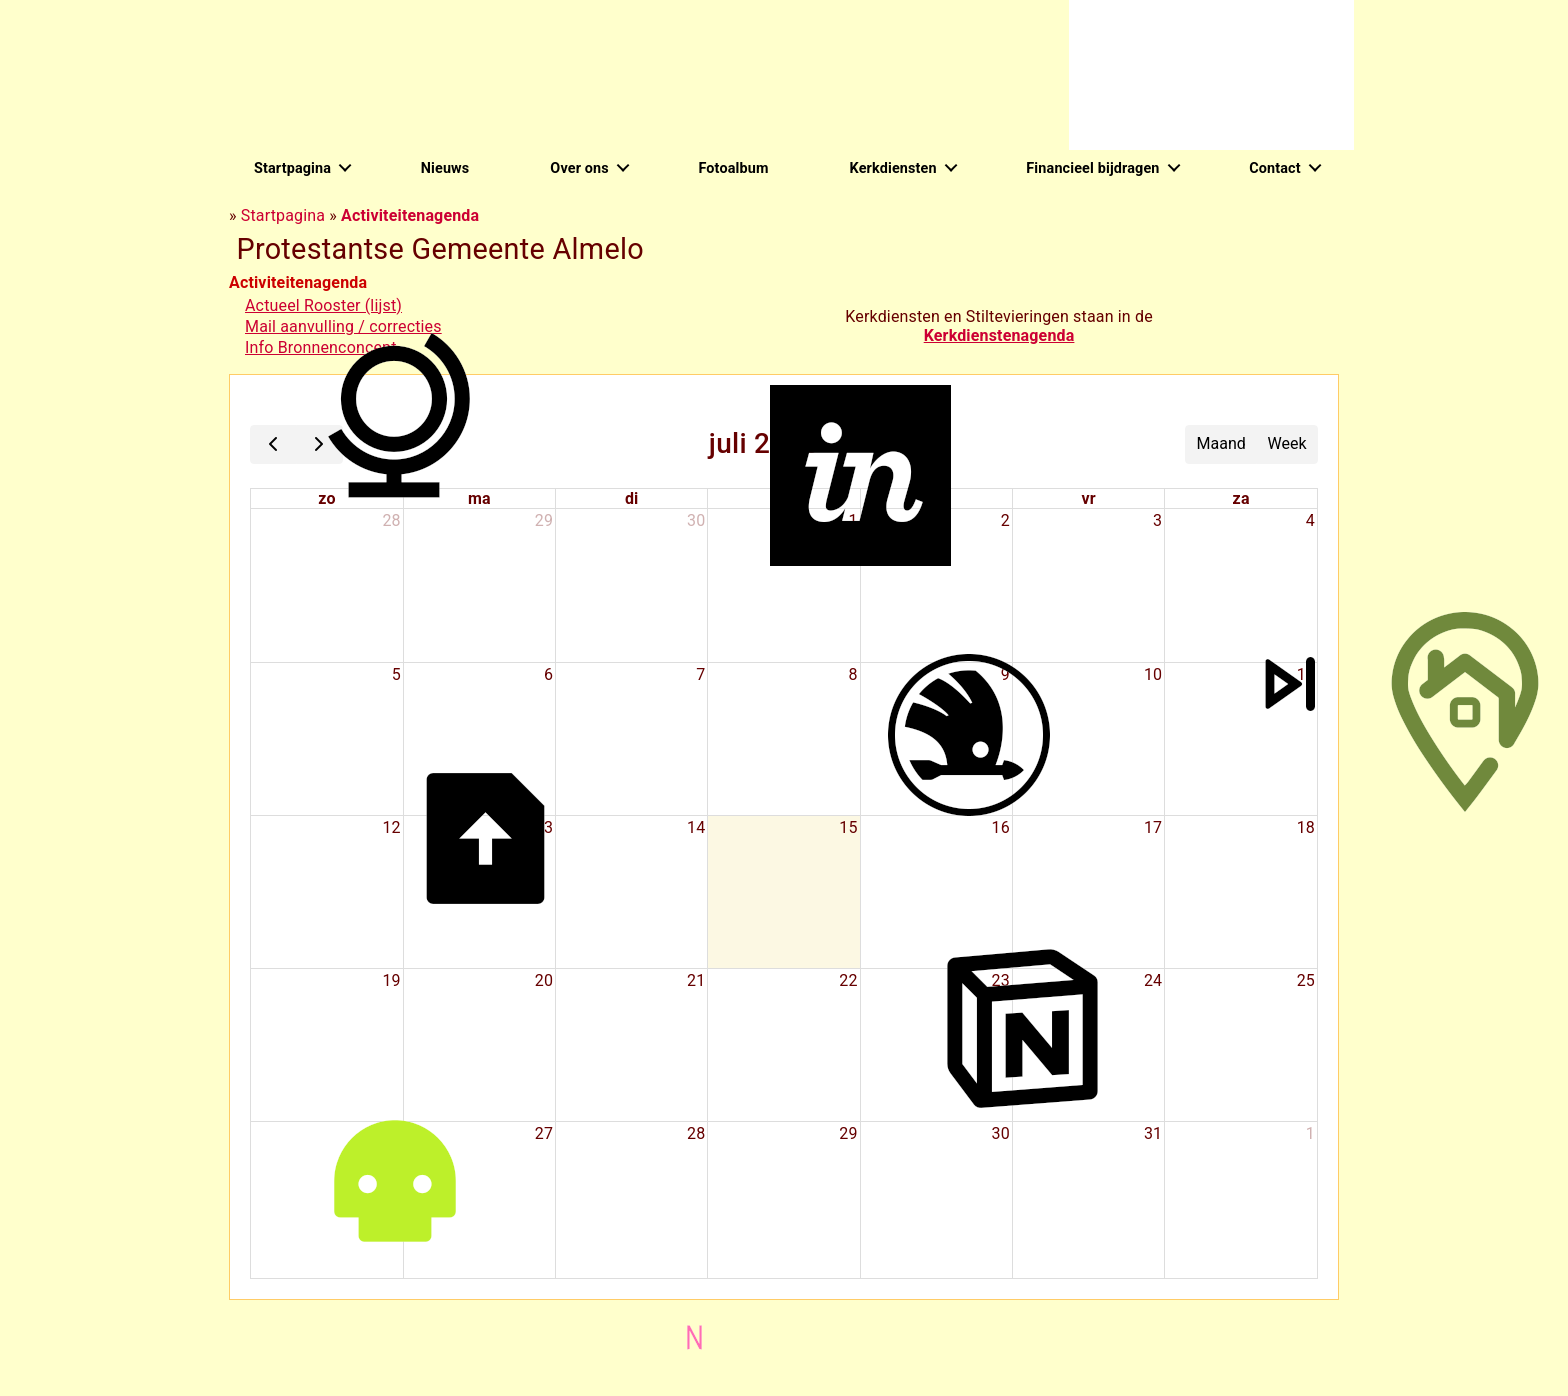 This screenshot has height=1396, width=1568. I want to click on open InVision app, so click(860, 475).